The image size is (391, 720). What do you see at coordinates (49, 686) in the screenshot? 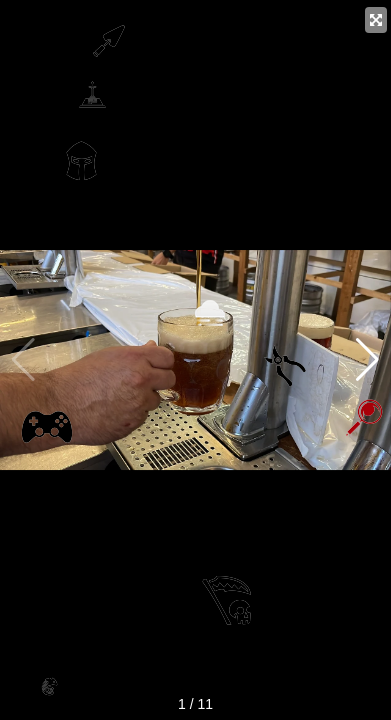
I see `toggle theme or appearance settings` at bounding box center [49, 686].